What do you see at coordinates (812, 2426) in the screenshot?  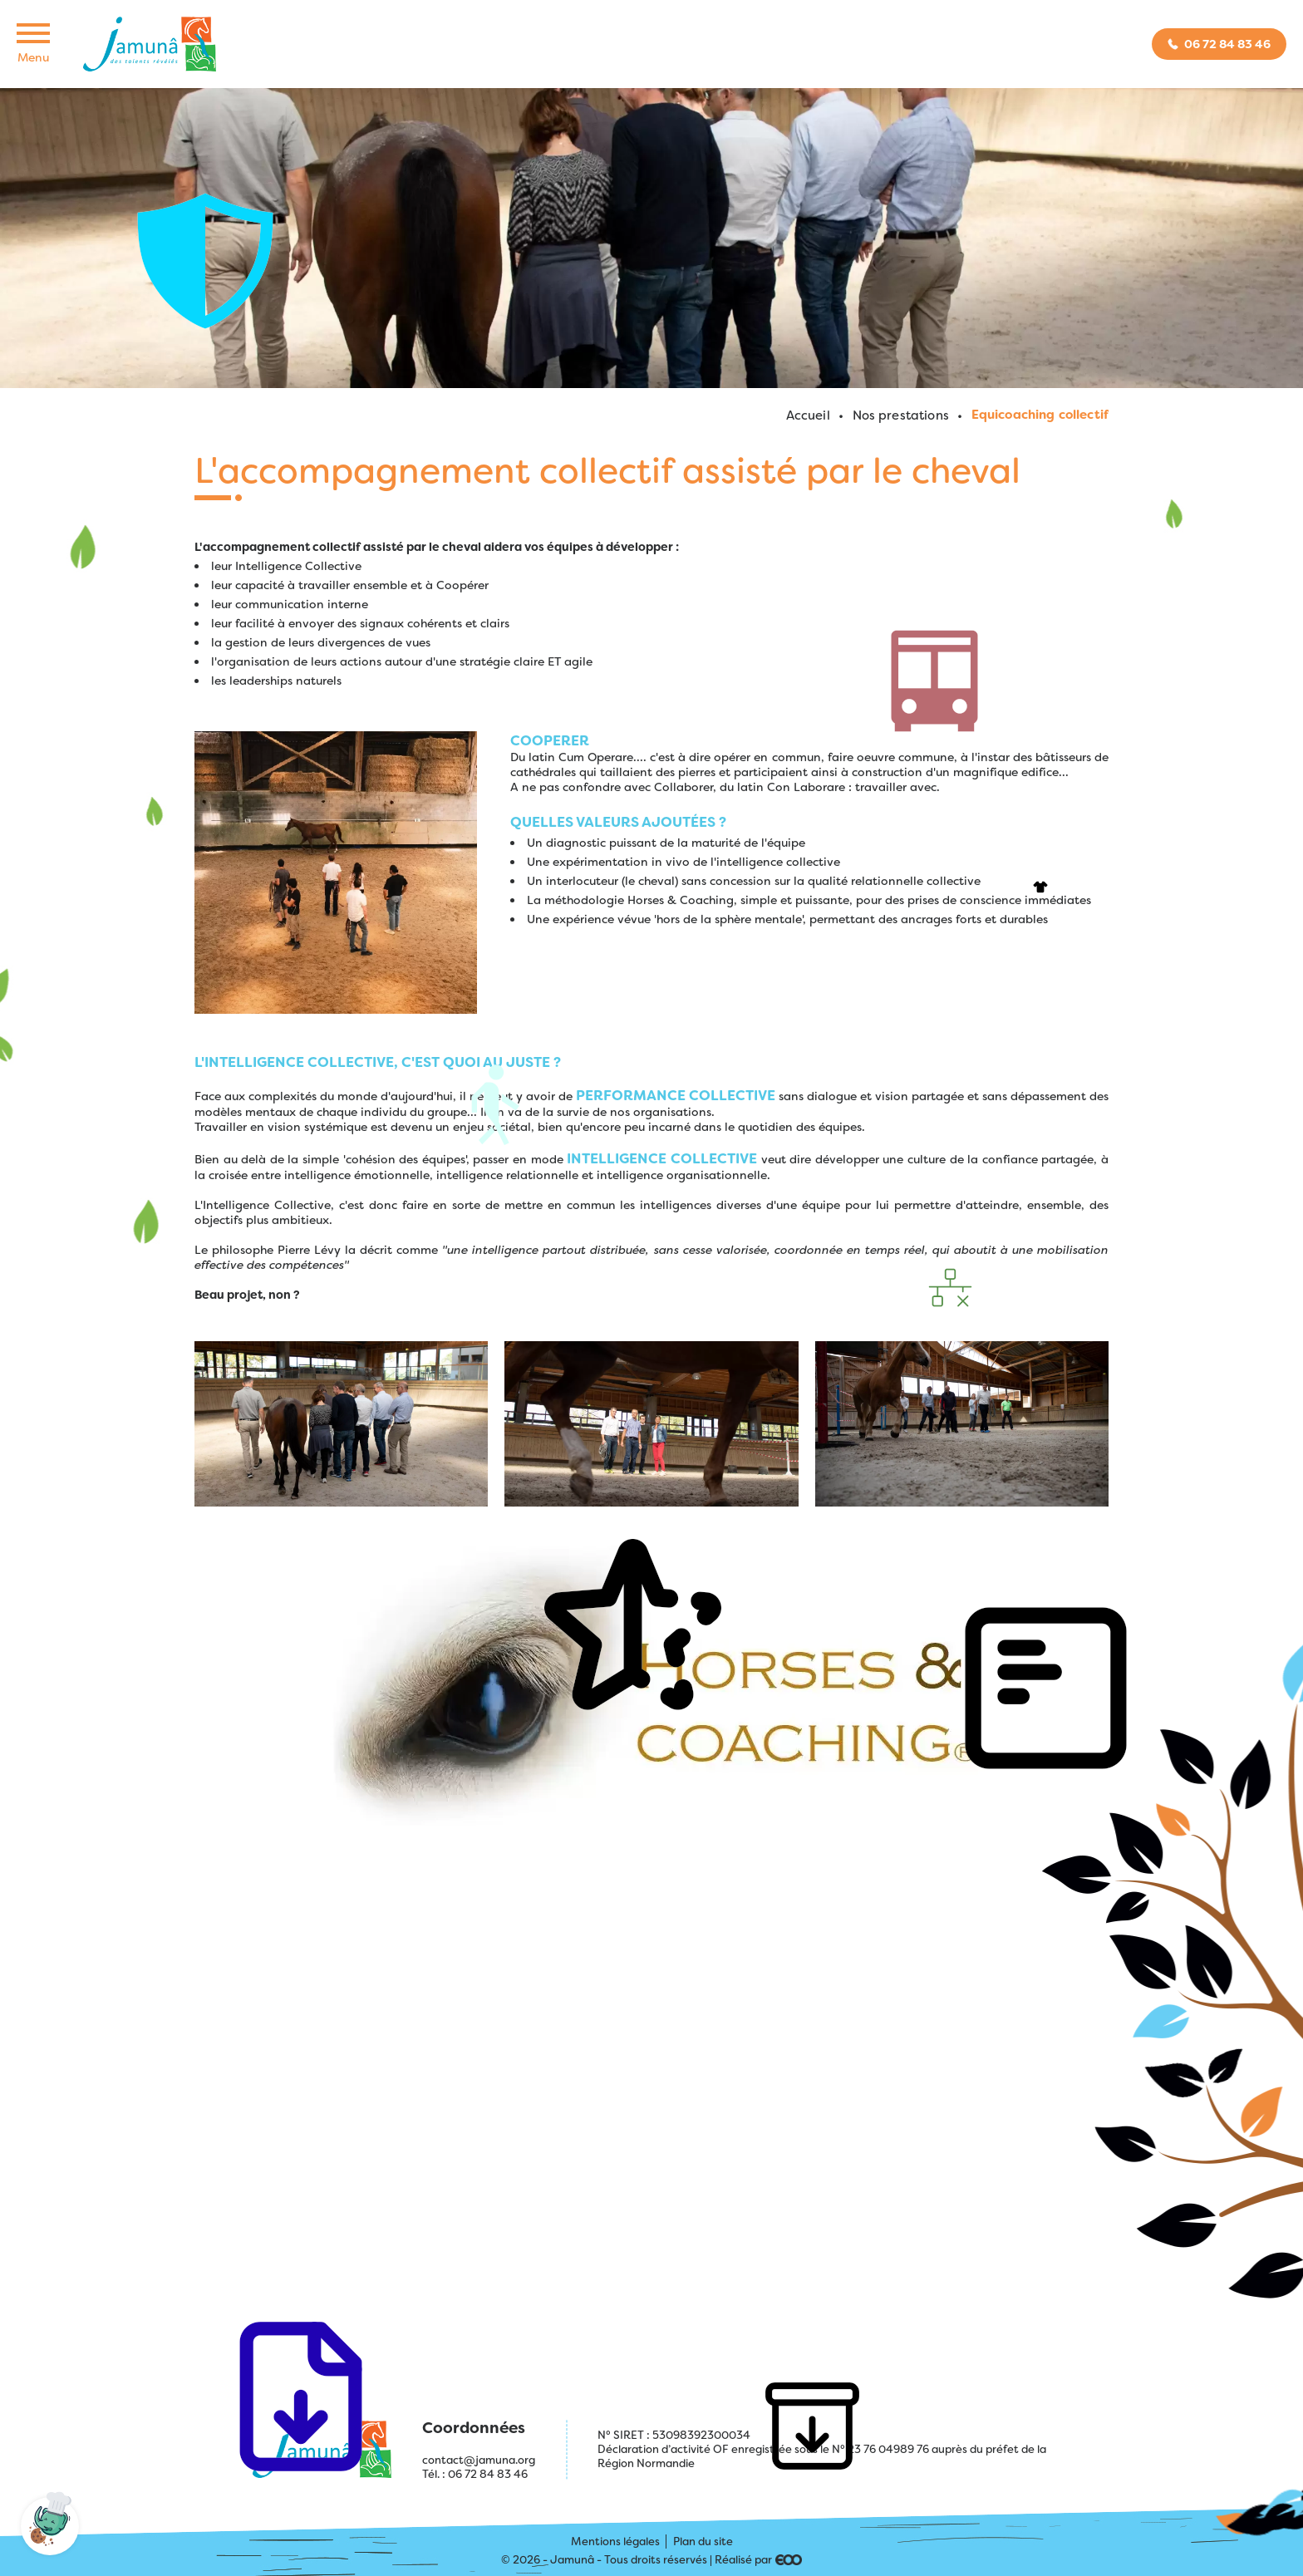 I see `archive this item` at bounding box center [812, 2426].